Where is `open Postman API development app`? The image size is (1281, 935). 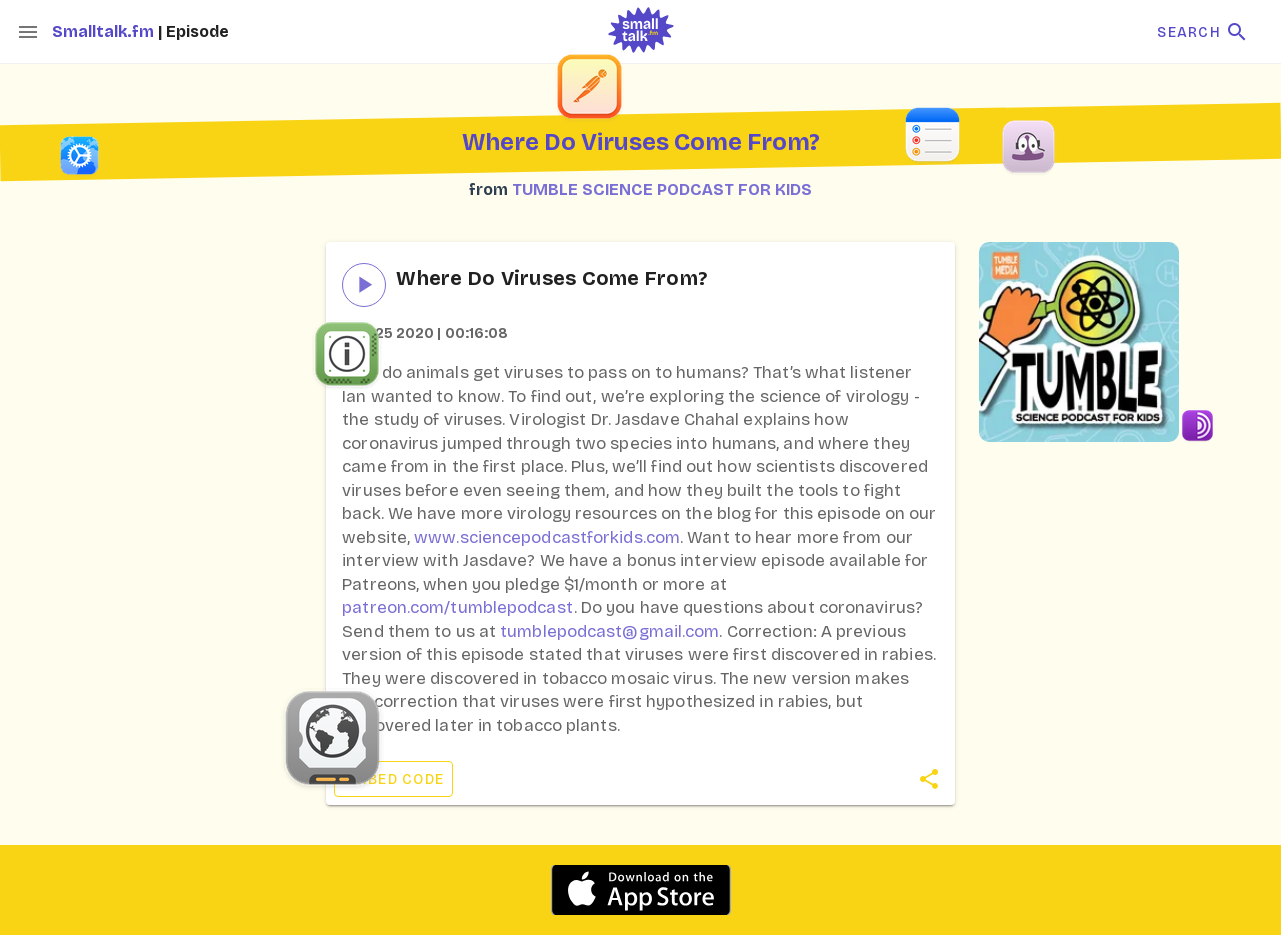
open Postman API development app is located at coordinates (589, 86).